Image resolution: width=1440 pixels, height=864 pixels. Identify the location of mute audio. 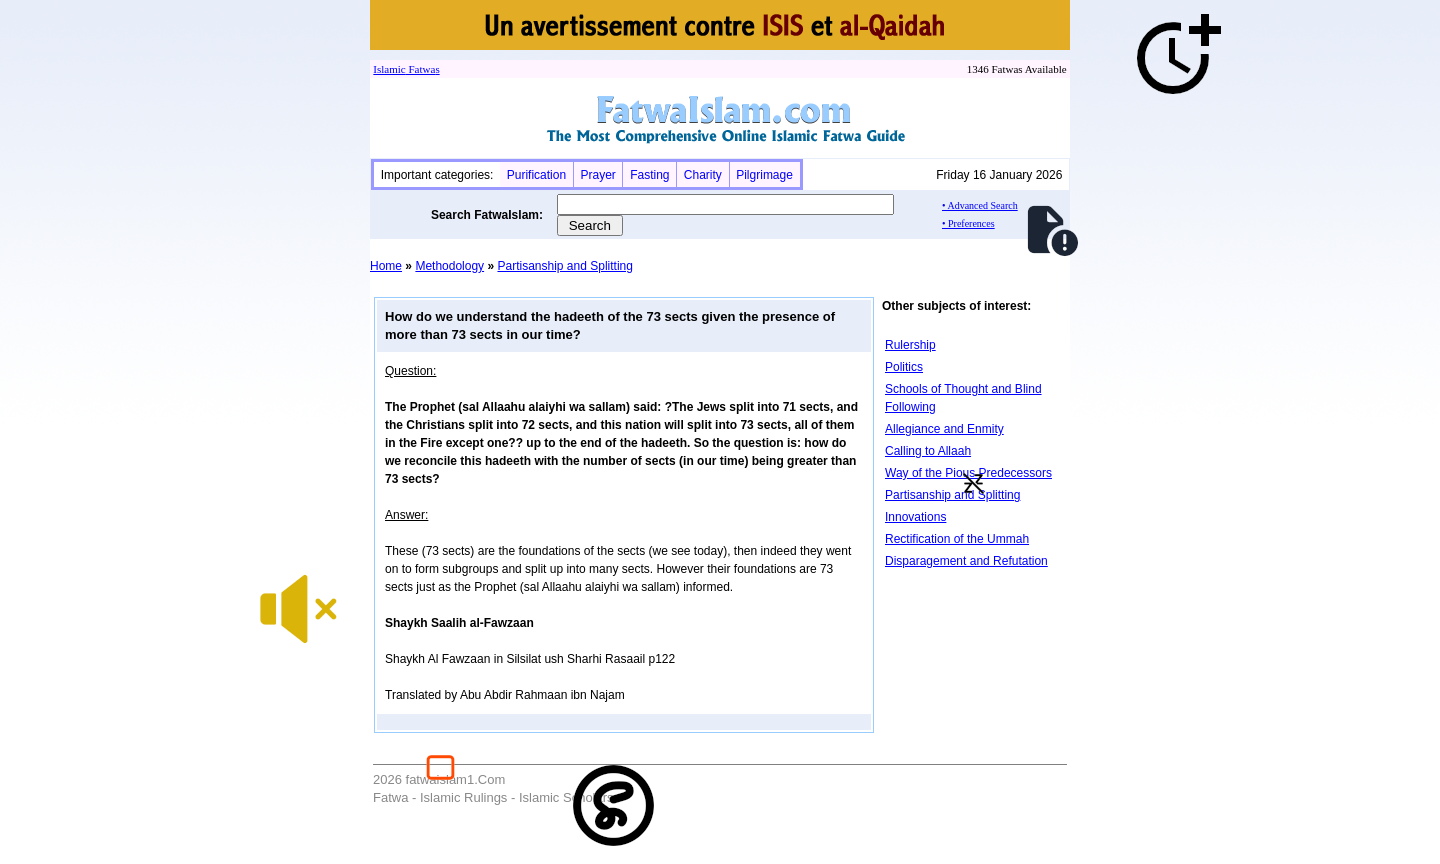
(297, 609).